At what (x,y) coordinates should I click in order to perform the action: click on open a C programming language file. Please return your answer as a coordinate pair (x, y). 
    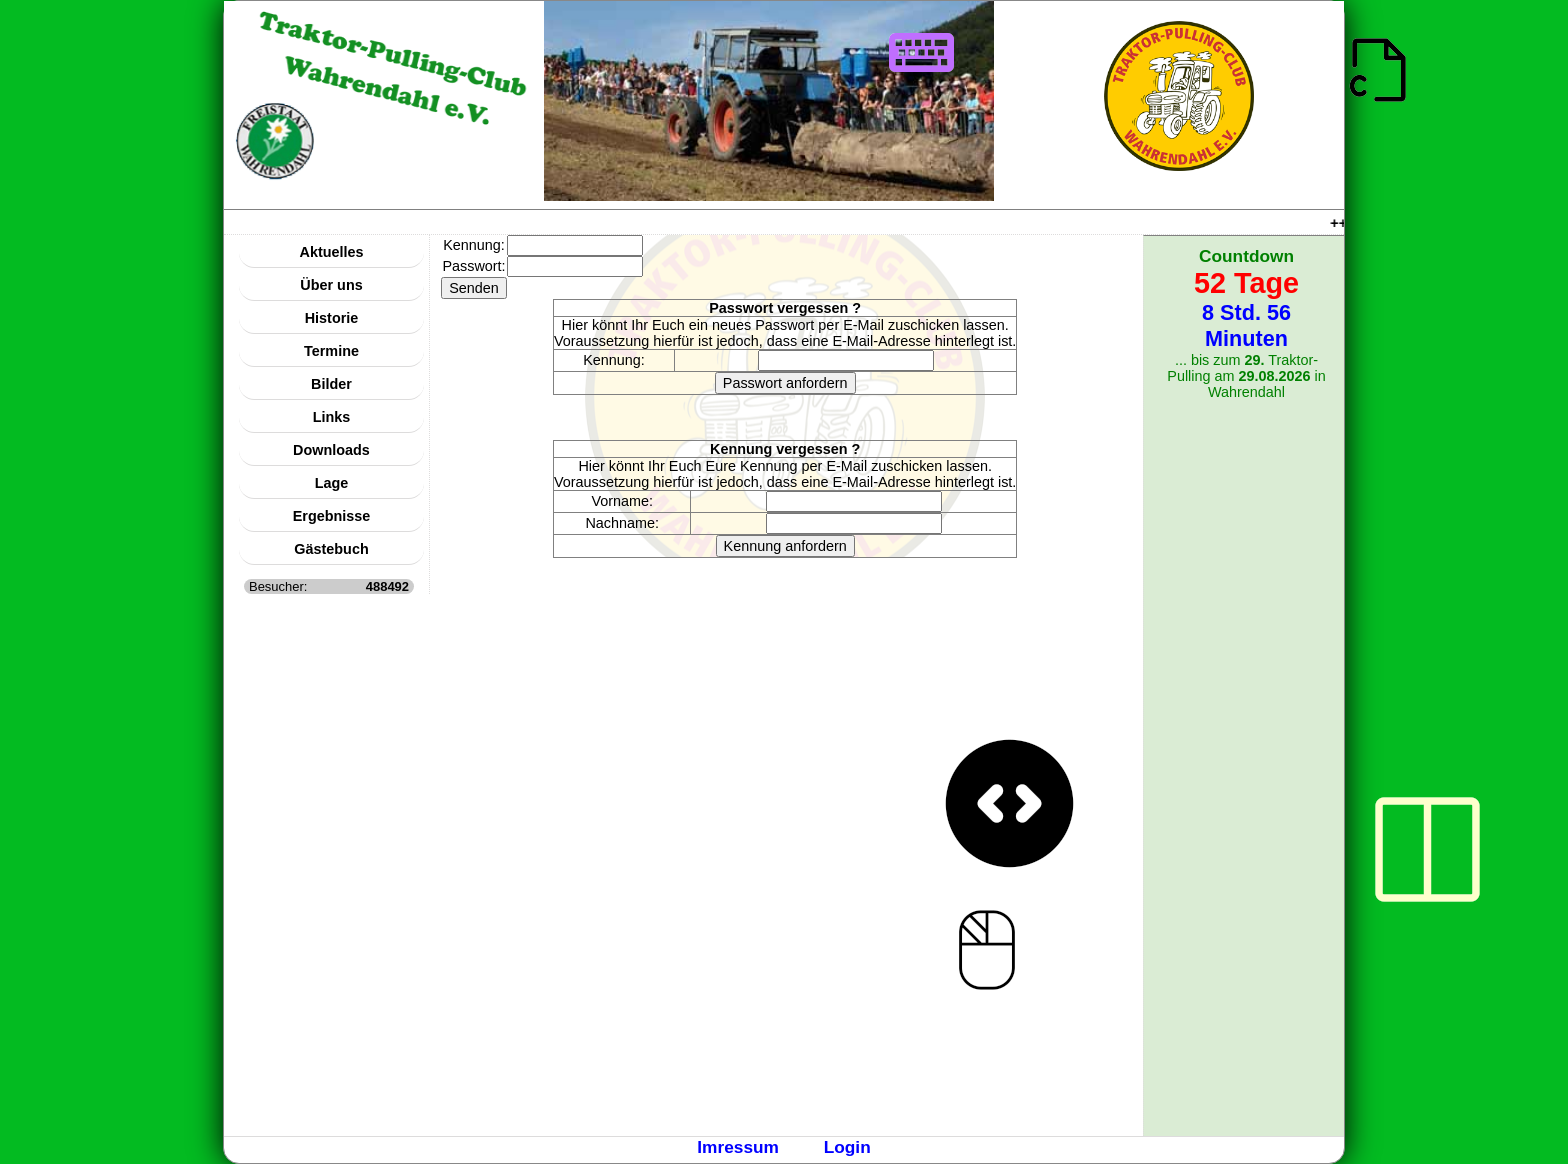
    Looking at the image, I should click on (1379, 70).